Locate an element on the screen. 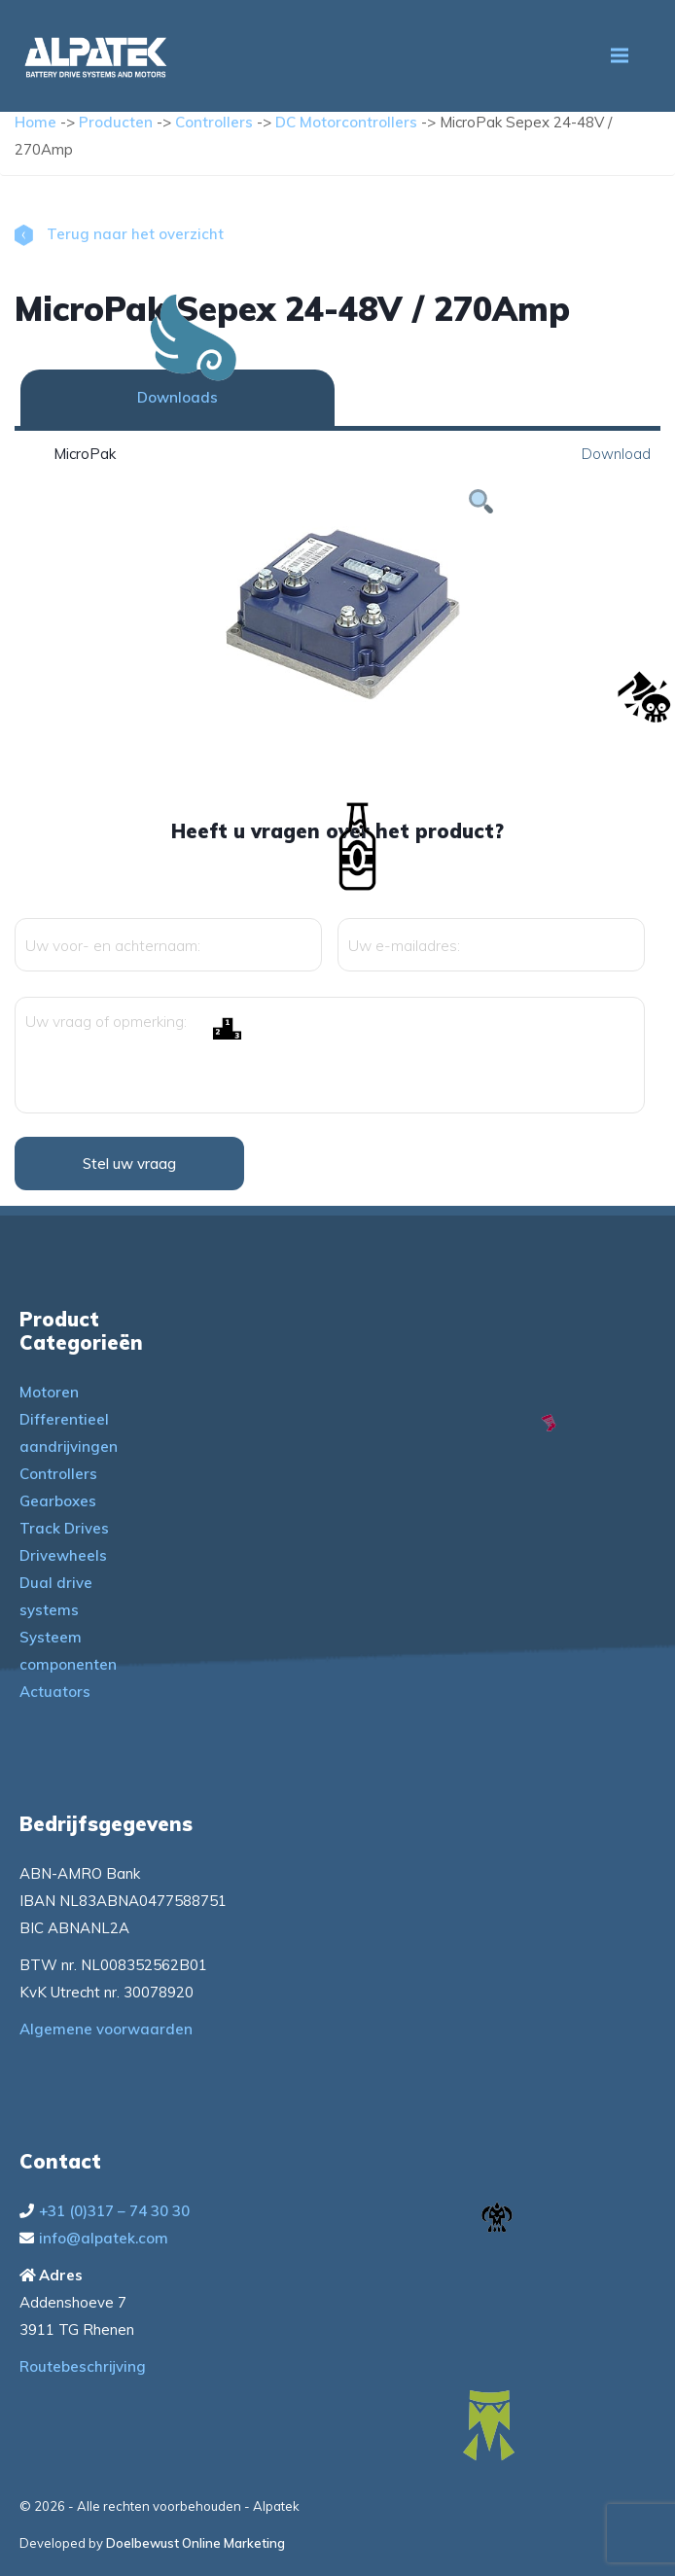  browse beer or beverage options is located at coordinates (357, 846).